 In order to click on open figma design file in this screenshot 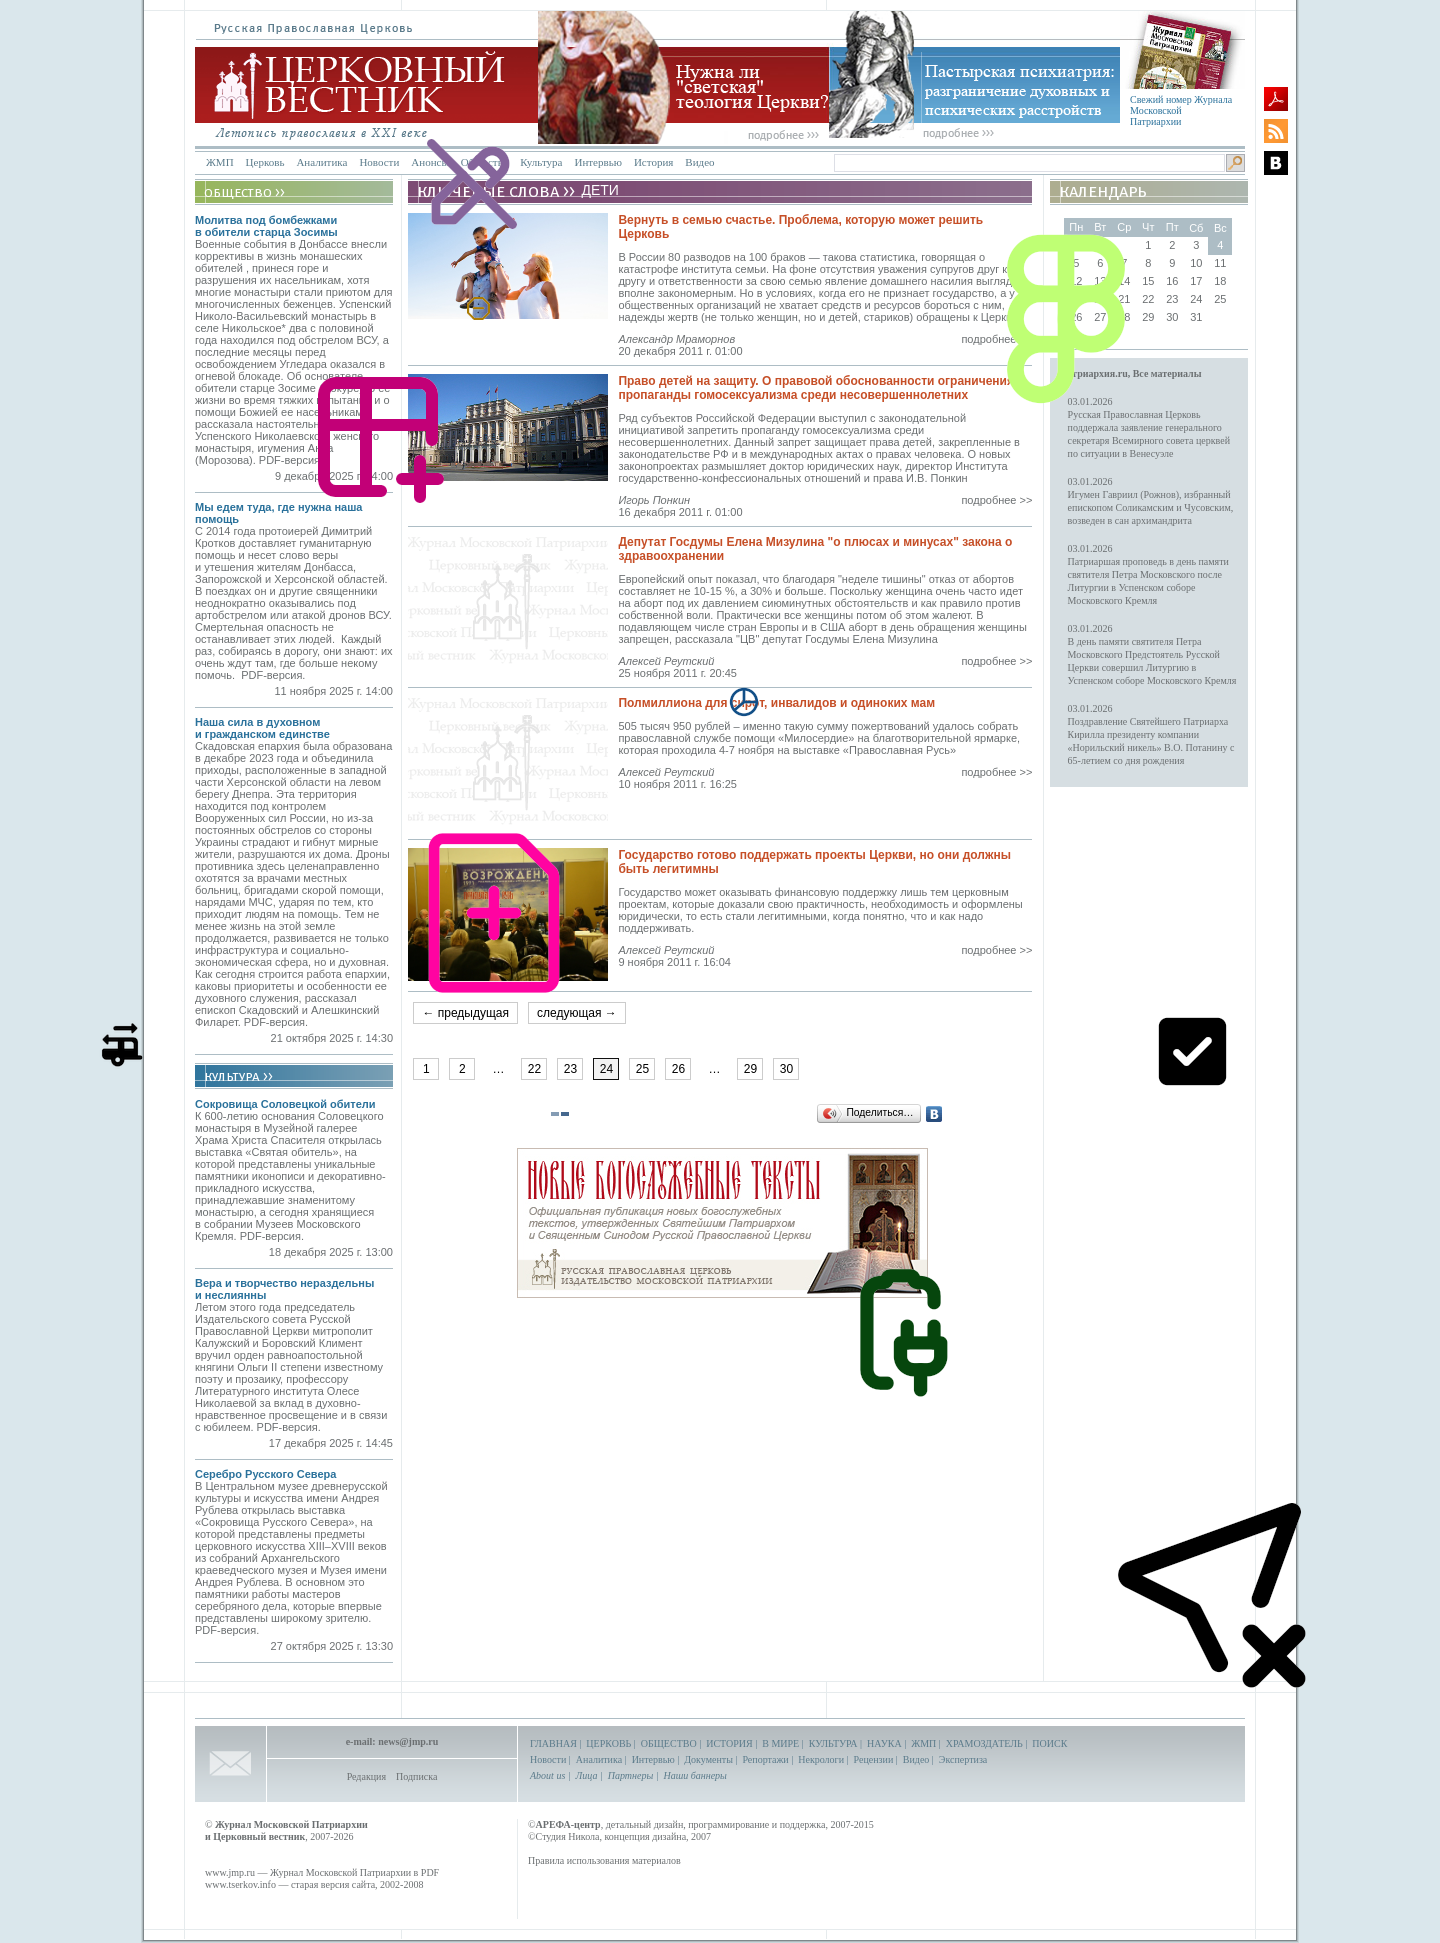, I will do `click(1066, 319)`.